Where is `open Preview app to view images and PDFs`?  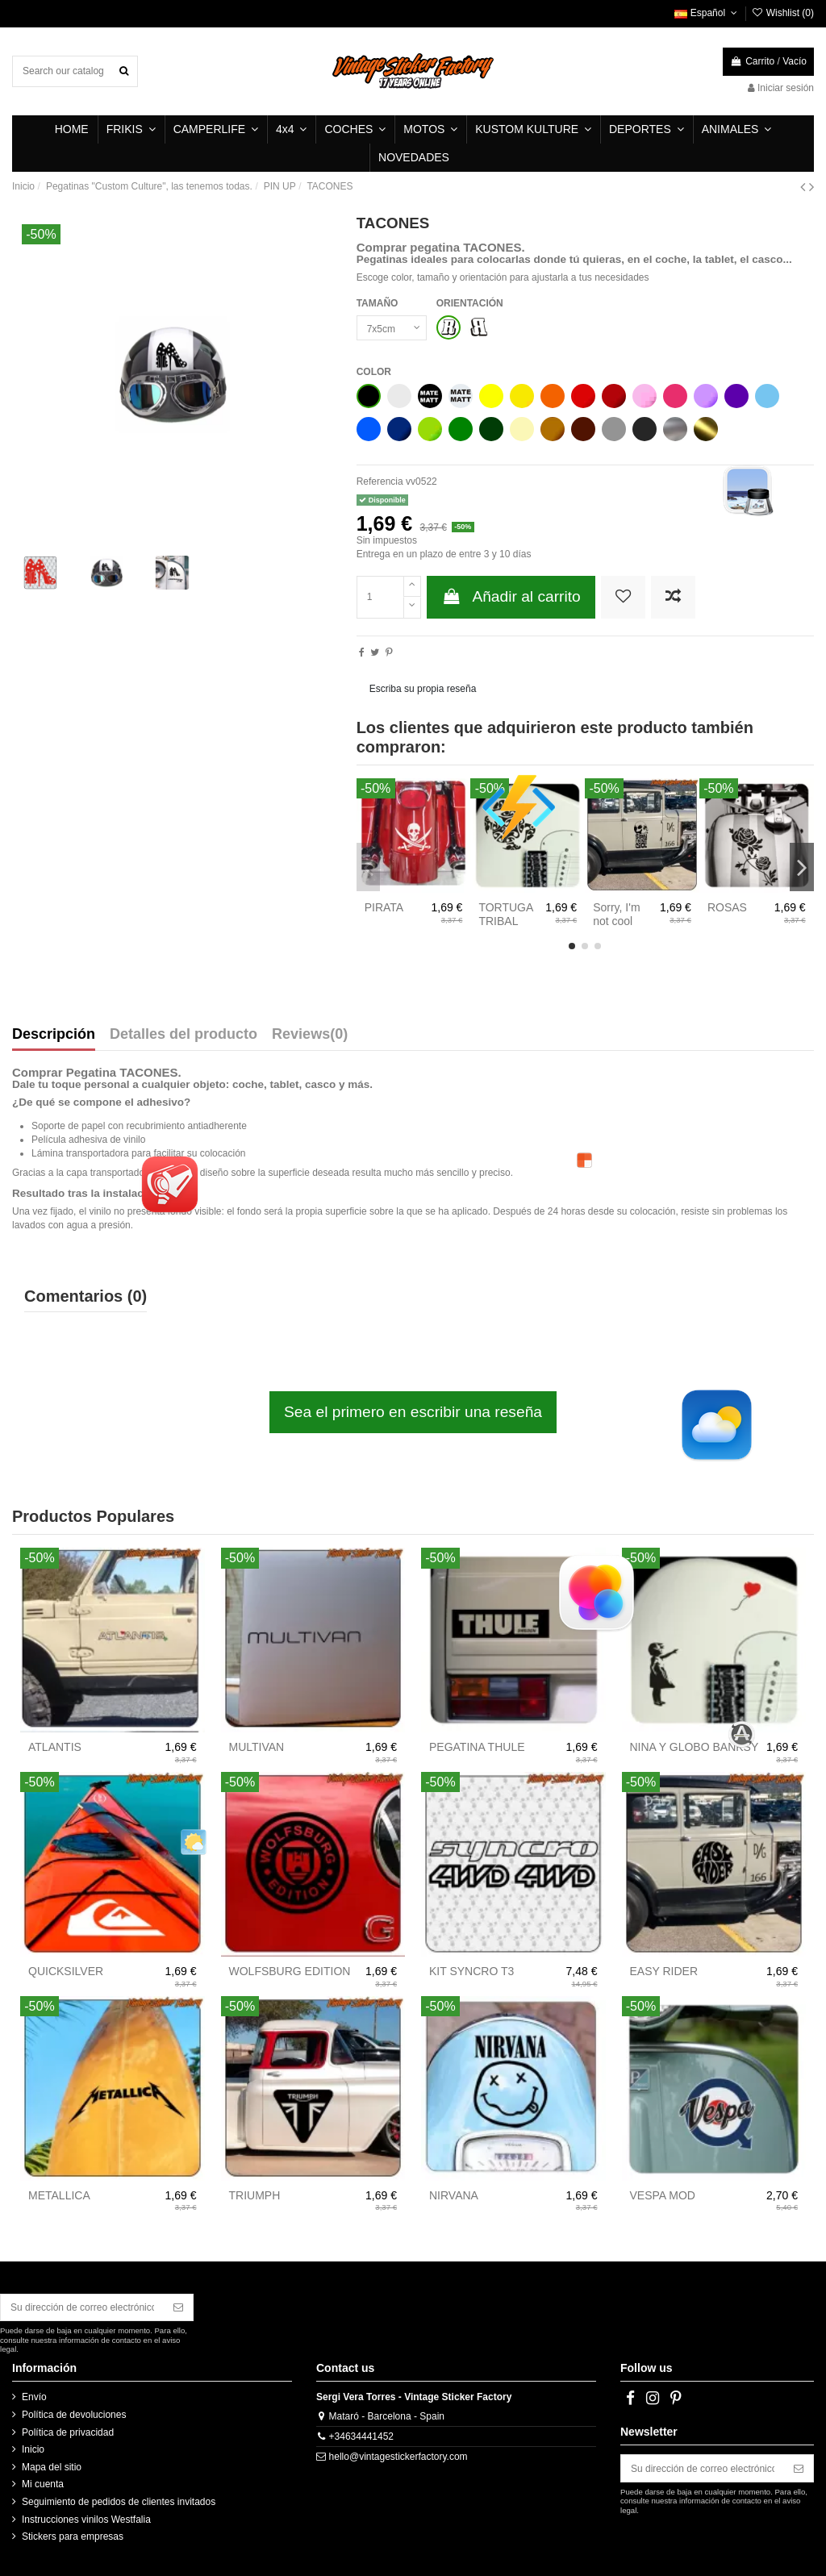 open Preview app to view images and PDFs is located at coordinates (747, 489).